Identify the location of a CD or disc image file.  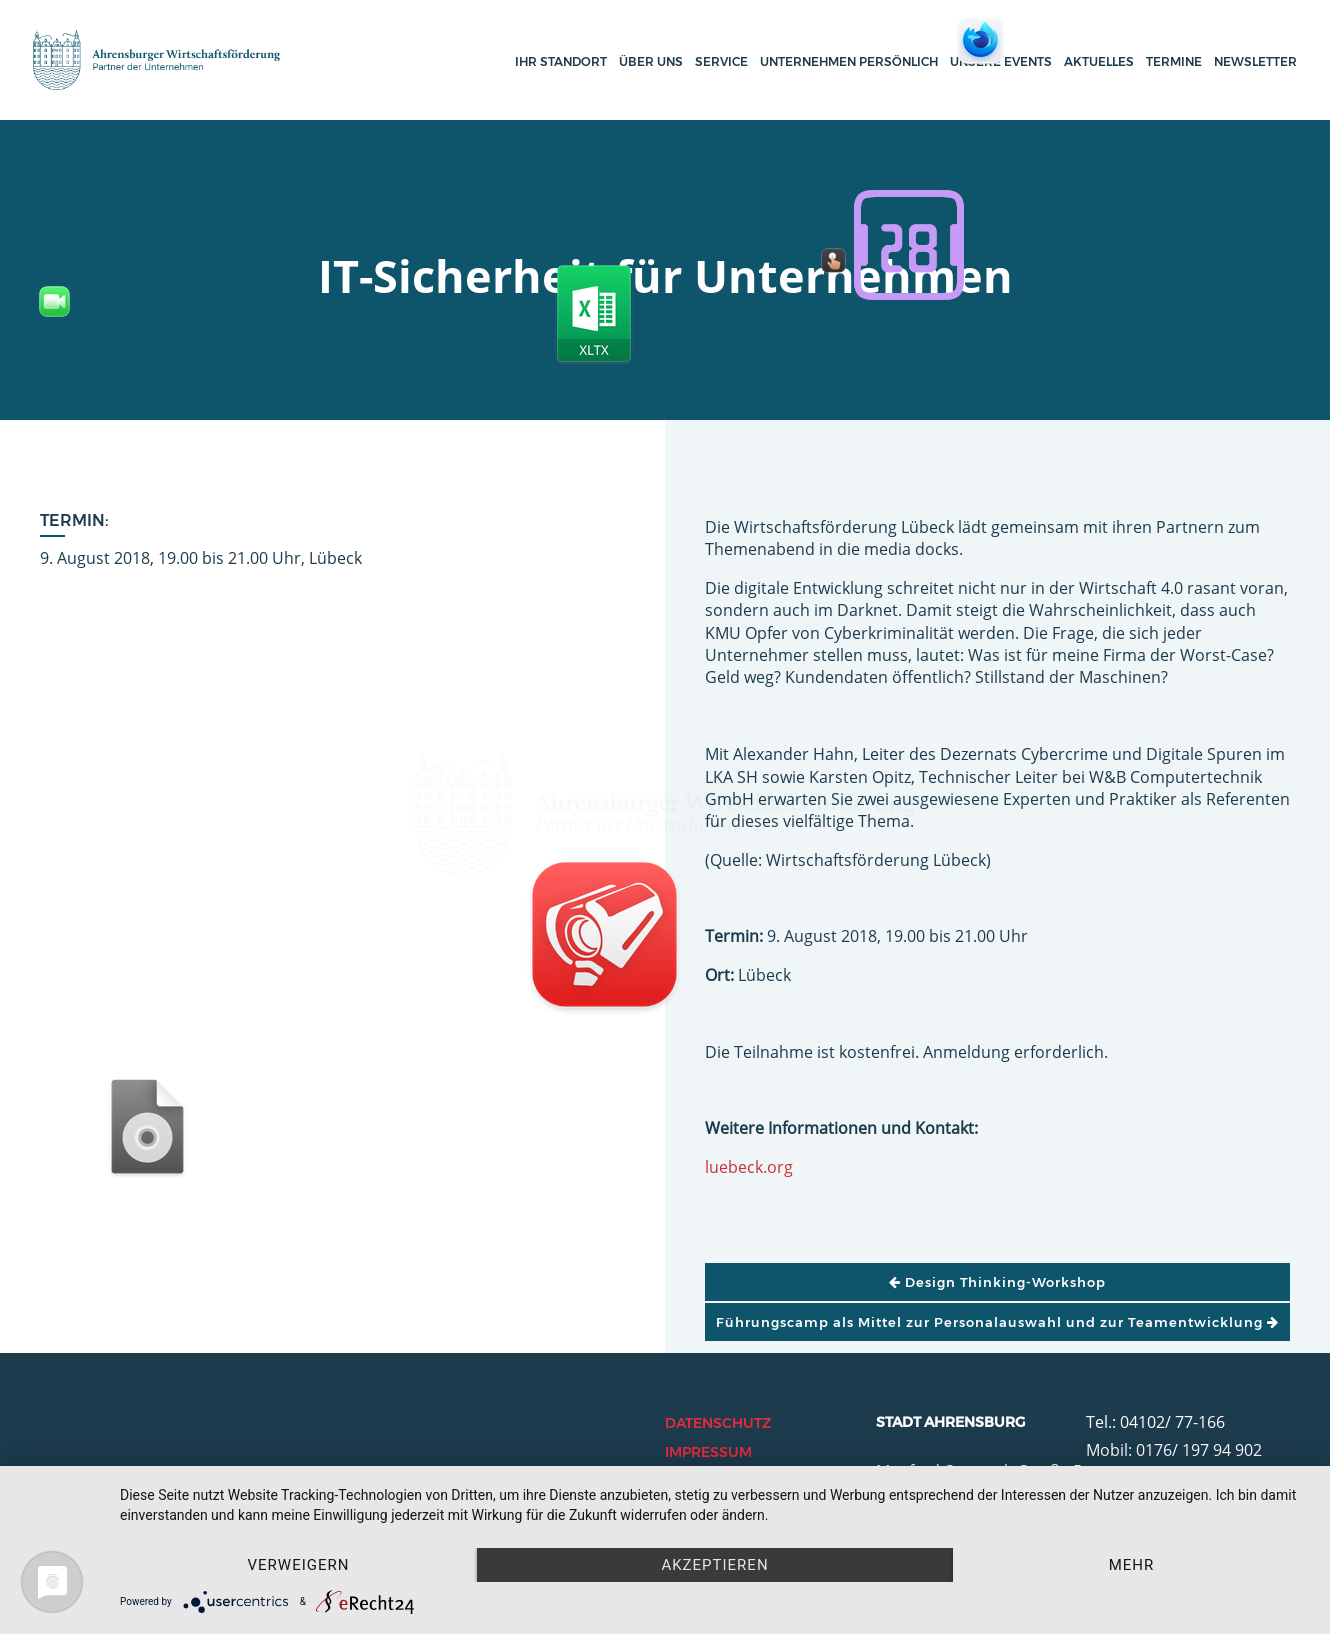
(147, 1128).